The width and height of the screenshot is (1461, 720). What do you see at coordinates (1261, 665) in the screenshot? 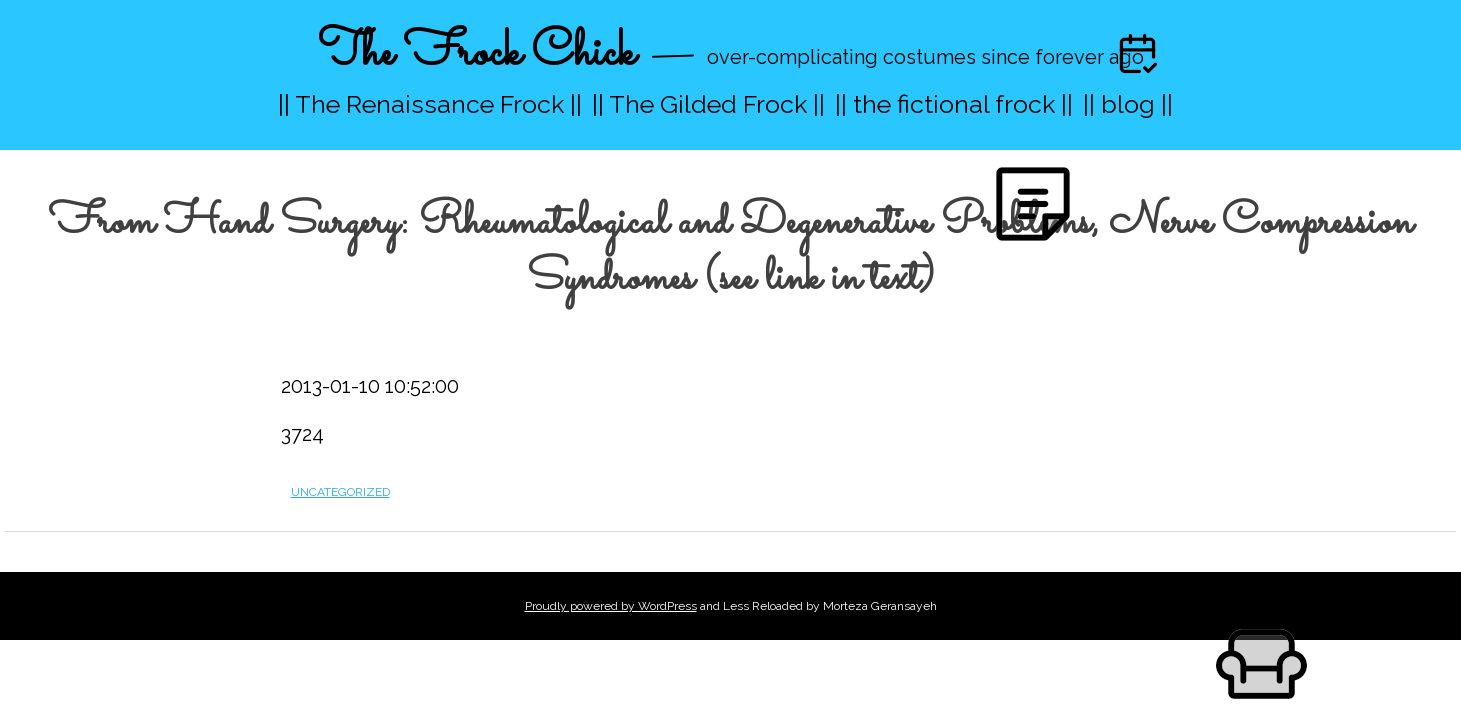
I see `browse furniture or home decor items` at bounding box center [1261, 665].